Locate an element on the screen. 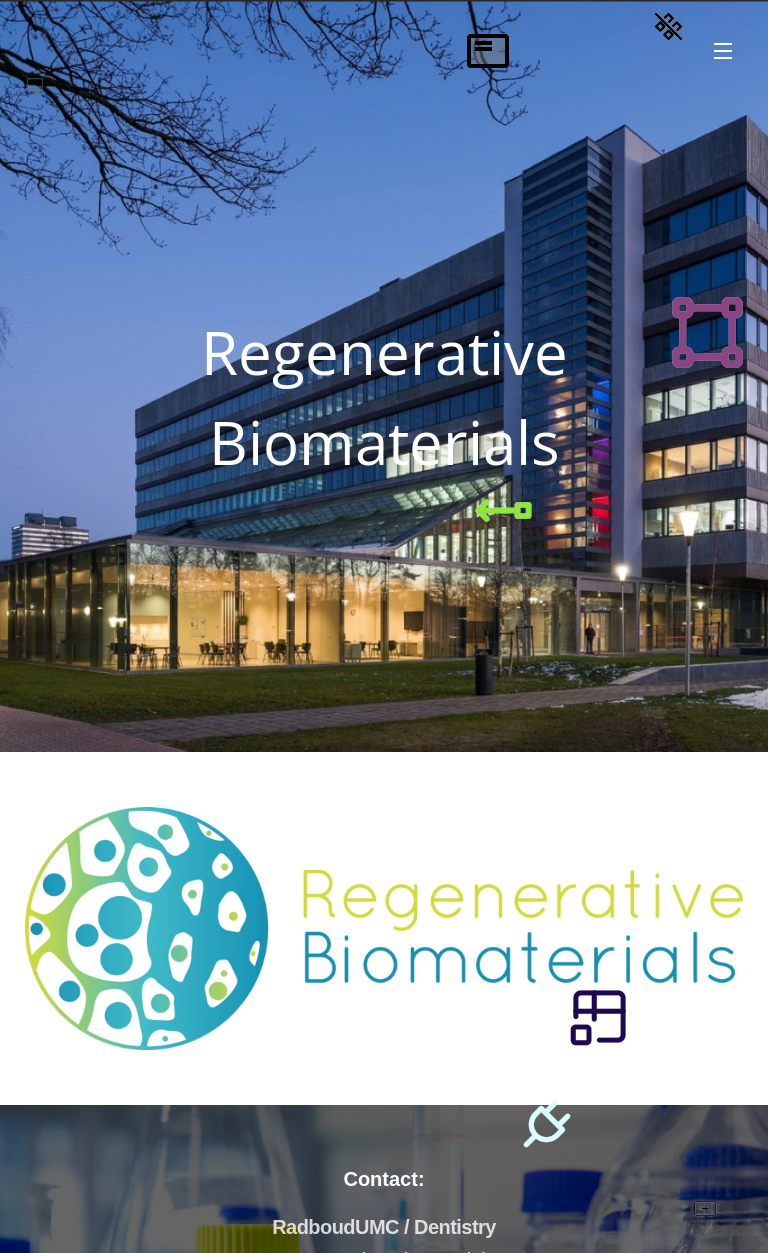 Image resolution: width=768 pixels, height=1253 pixels. create a table alias or reference is located at coordinates (599, 1016).